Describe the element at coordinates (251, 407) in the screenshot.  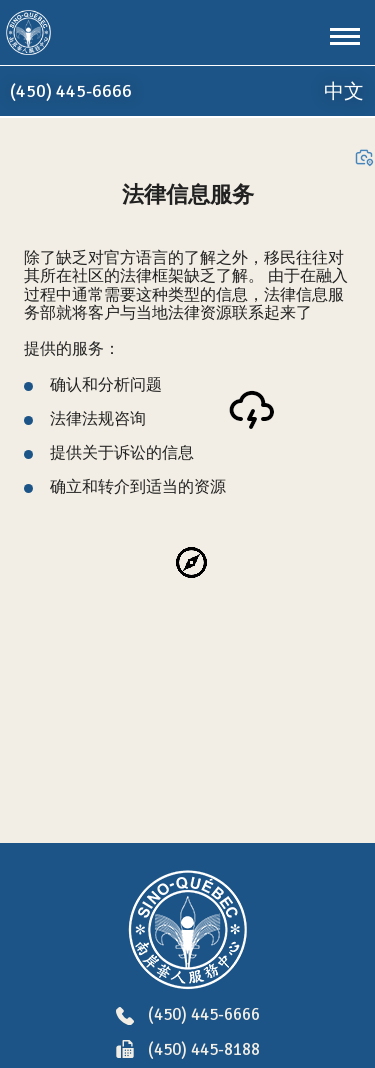
I see `indicates stormy weather conditions` at that location.